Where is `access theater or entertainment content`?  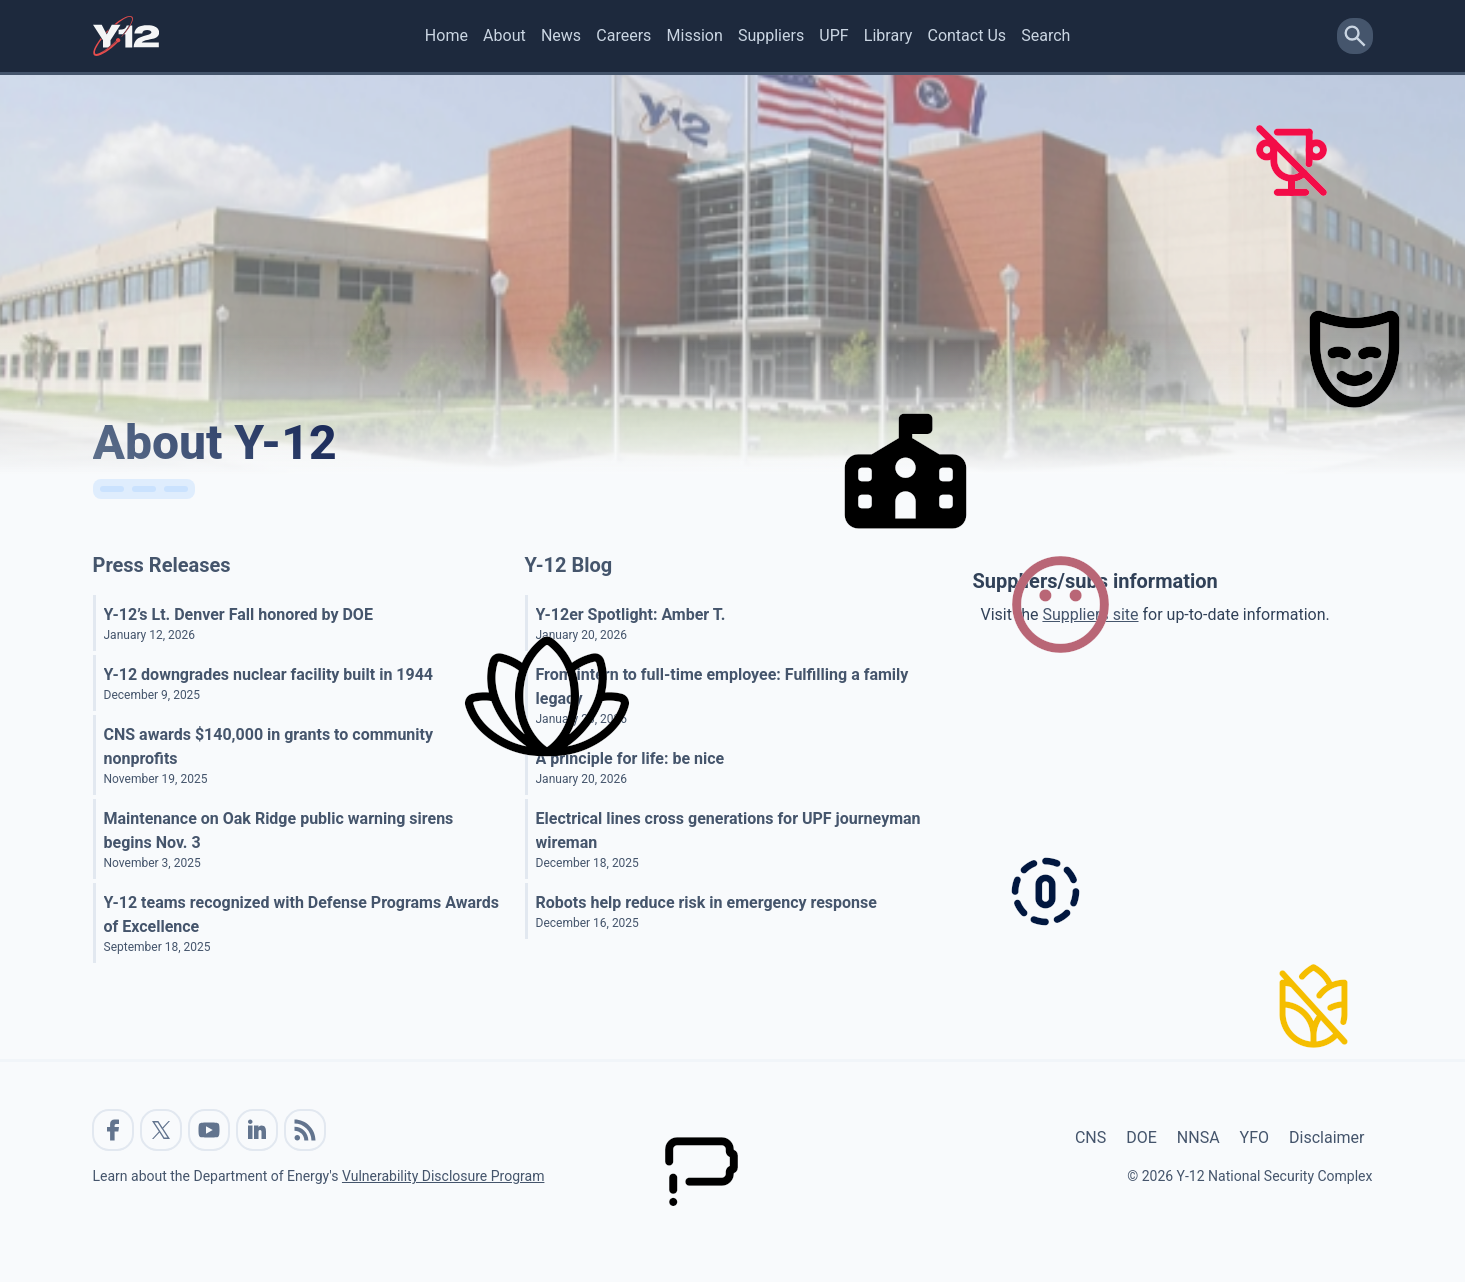 access theater or entertainment content is located at coordinates (1354, 355).